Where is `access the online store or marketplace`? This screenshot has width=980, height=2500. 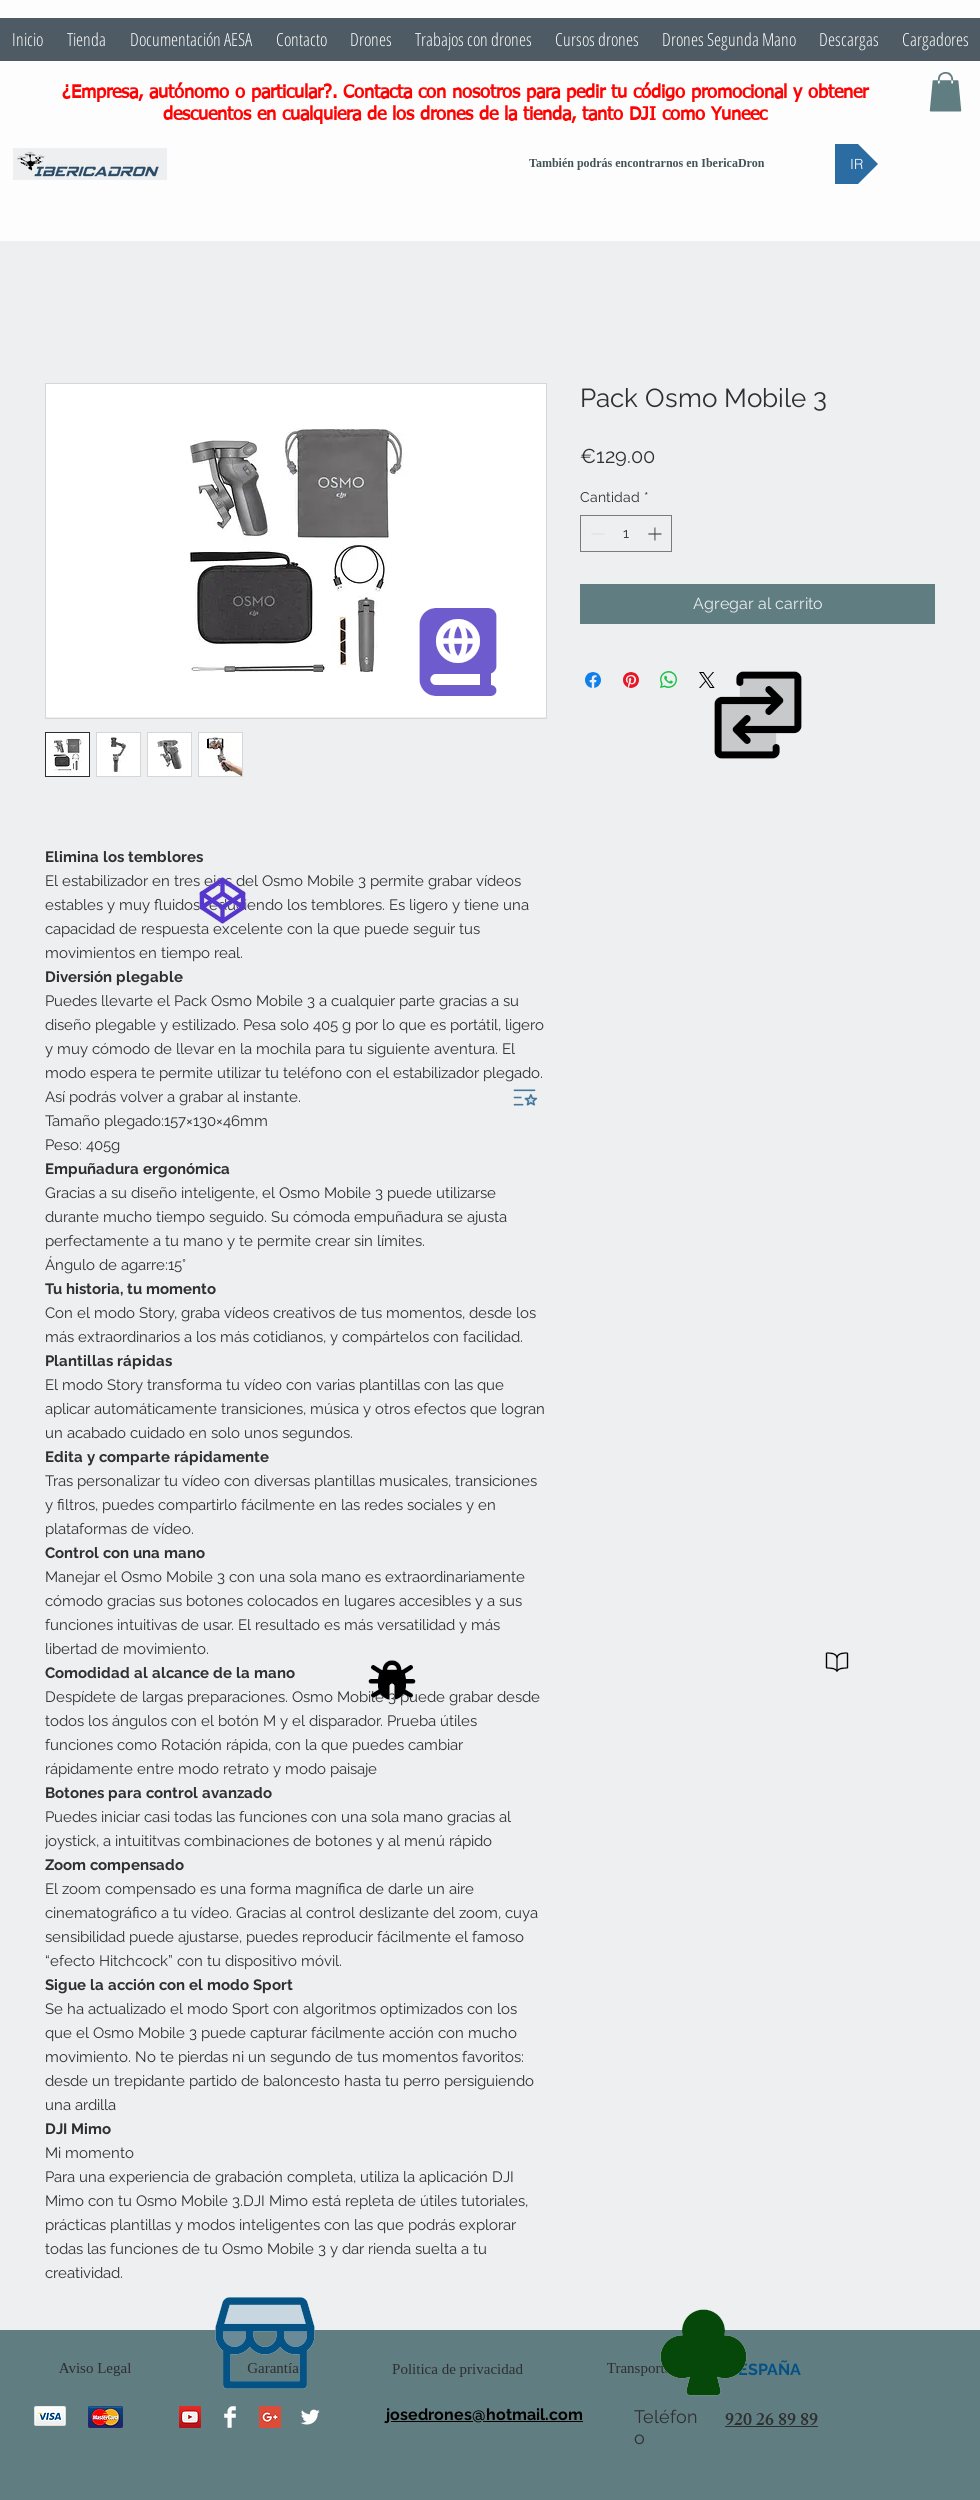 access the online store or marketplace is located at coordinates (265, 2343).